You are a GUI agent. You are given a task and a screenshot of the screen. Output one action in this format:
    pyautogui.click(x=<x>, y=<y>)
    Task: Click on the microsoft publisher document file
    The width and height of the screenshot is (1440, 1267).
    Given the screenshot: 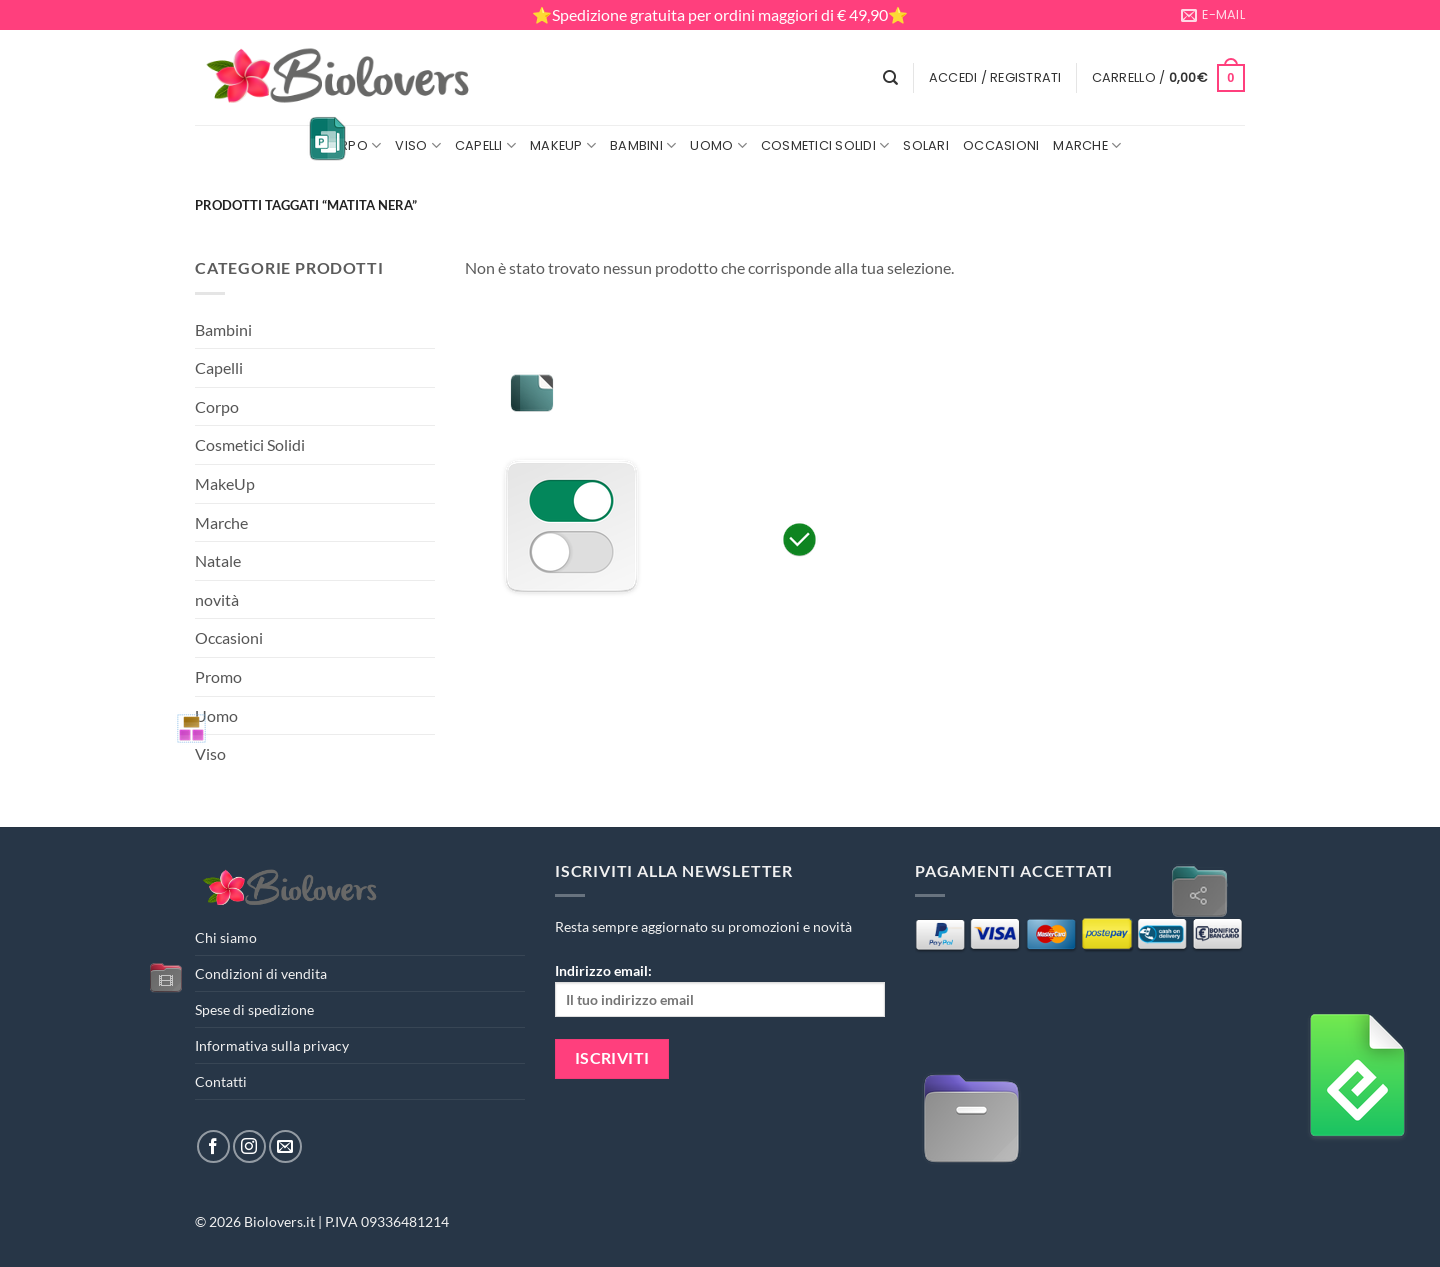 What is the action you would take?
    pyautogui.click(x=327, y=138)
    